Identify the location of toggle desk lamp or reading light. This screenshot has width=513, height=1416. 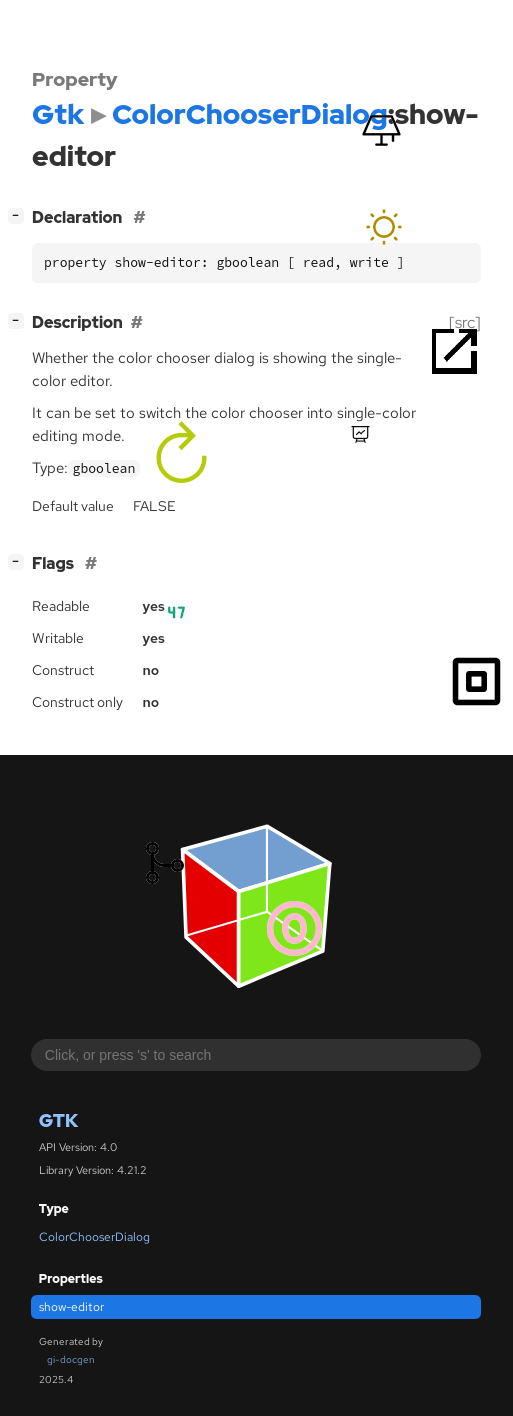
(381, 130).